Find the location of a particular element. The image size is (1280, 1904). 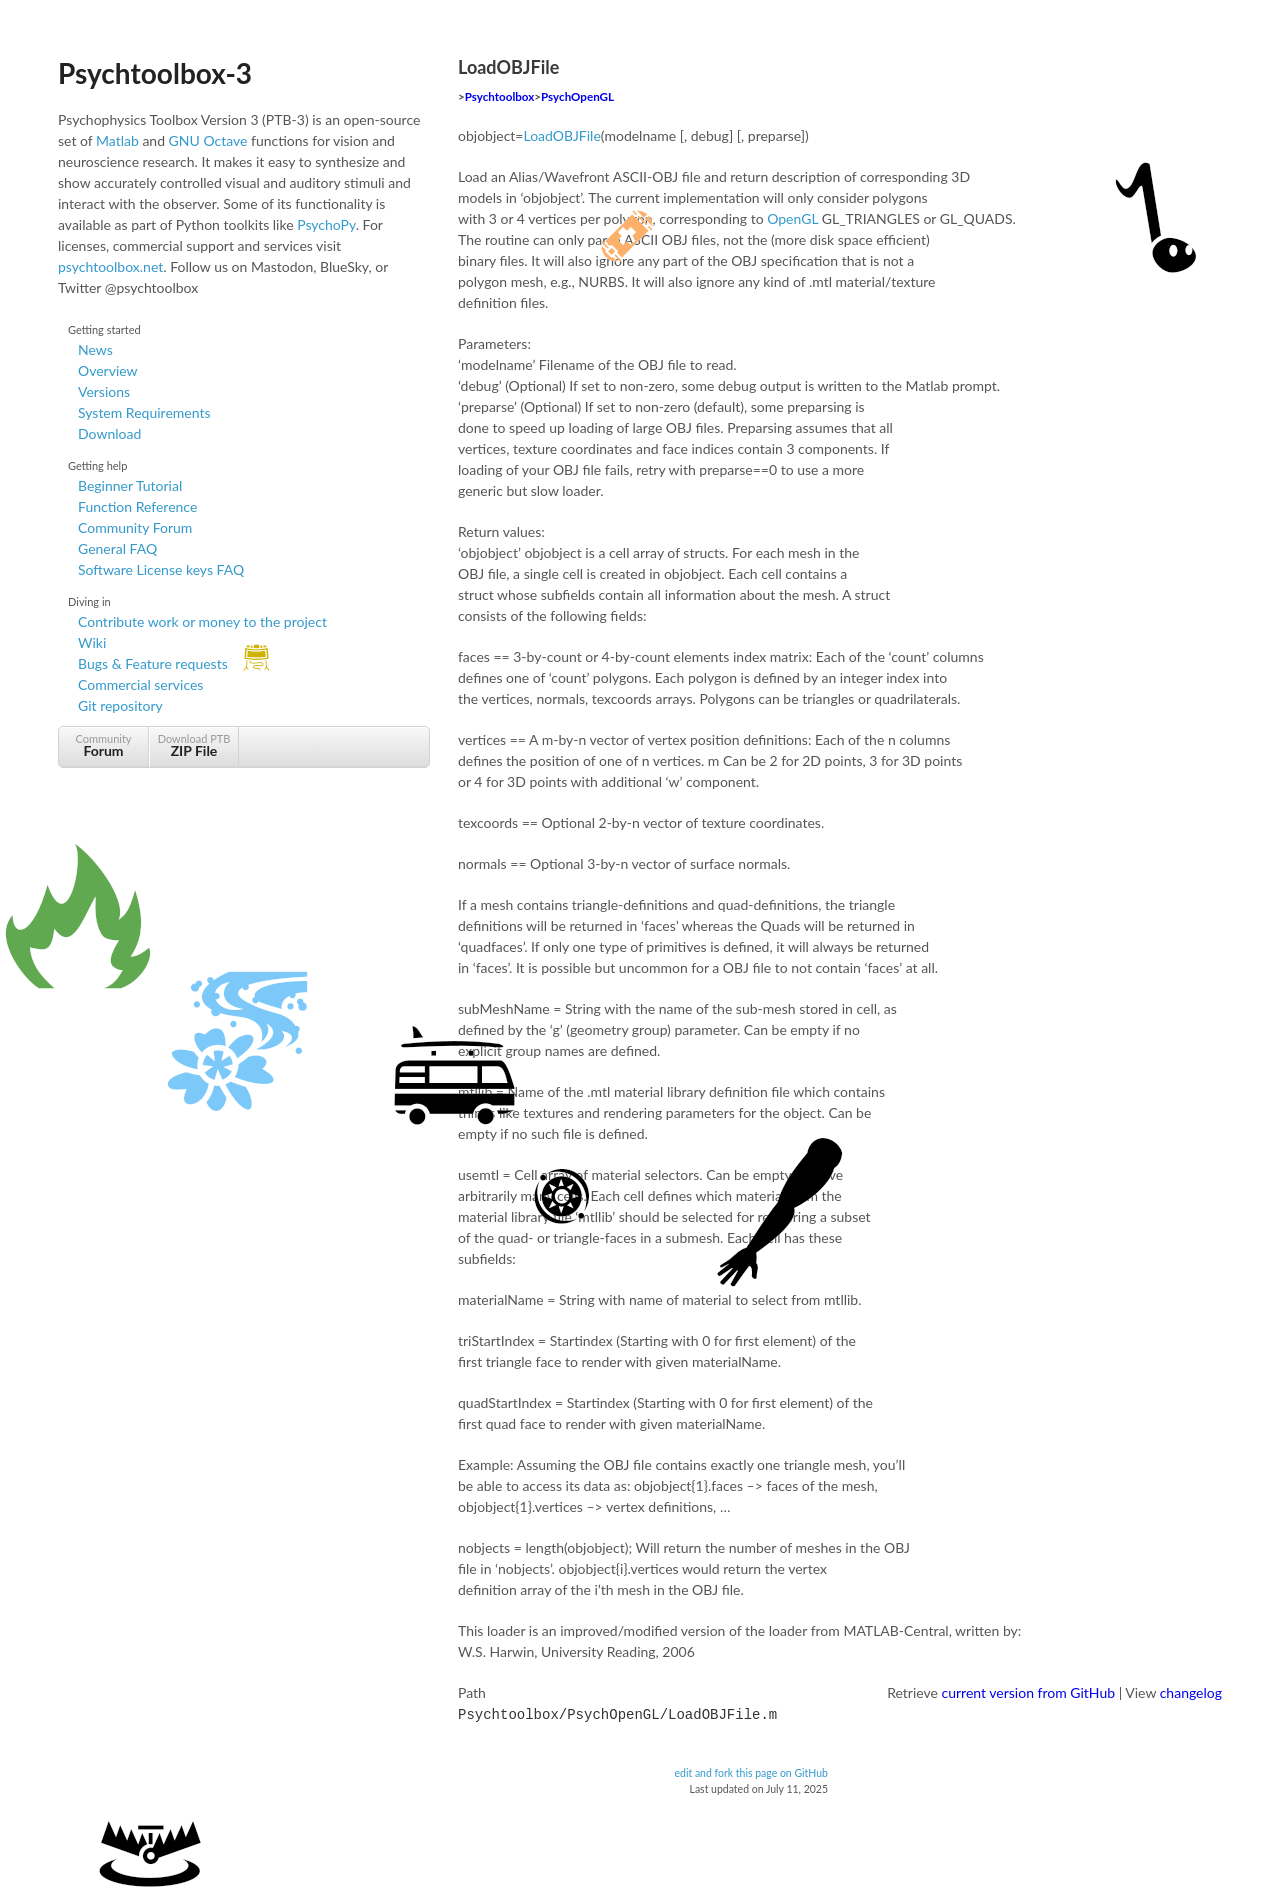

select claymore mine weapon or trap is located at coordinates (256, 657).